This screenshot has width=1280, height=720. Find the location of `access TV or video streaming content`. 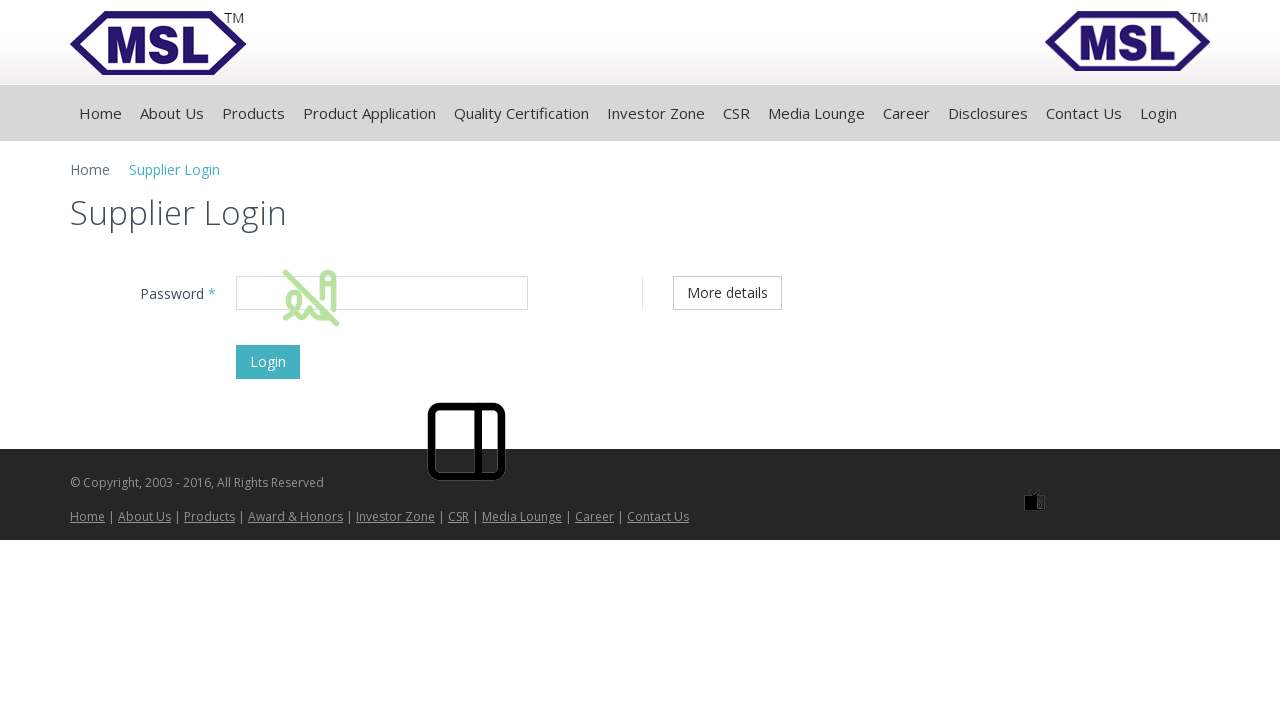

access TV or video streaming content is located at coordinates (1034, 501).